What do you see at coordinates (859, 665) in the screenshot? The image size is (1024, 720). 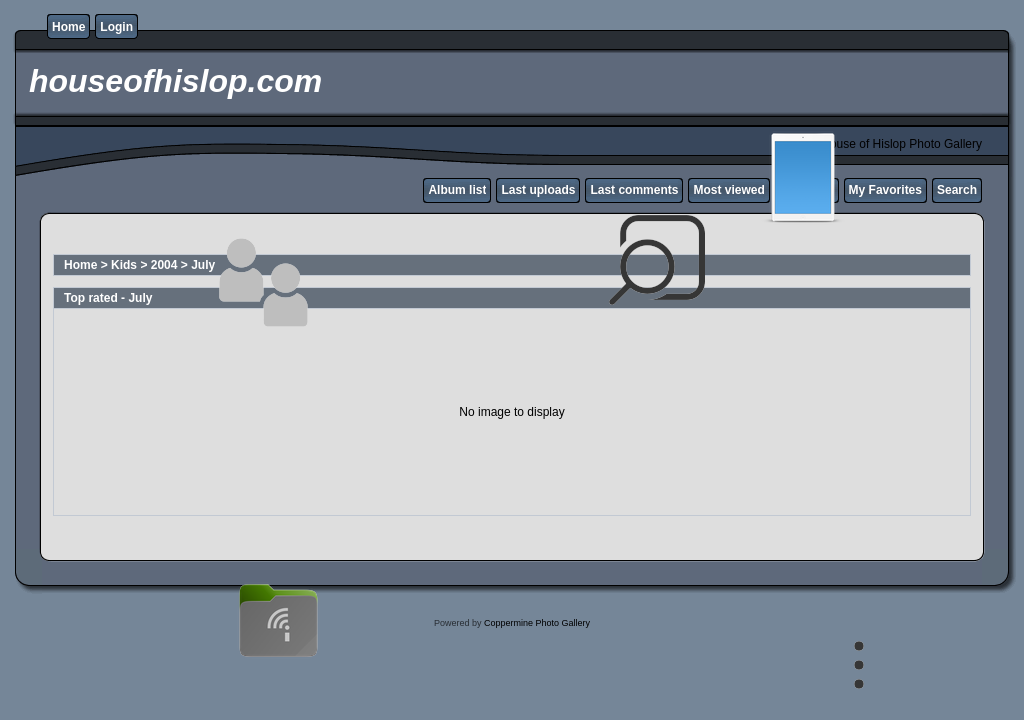 I see `access more options or settings` at bounding box center [859, 665].